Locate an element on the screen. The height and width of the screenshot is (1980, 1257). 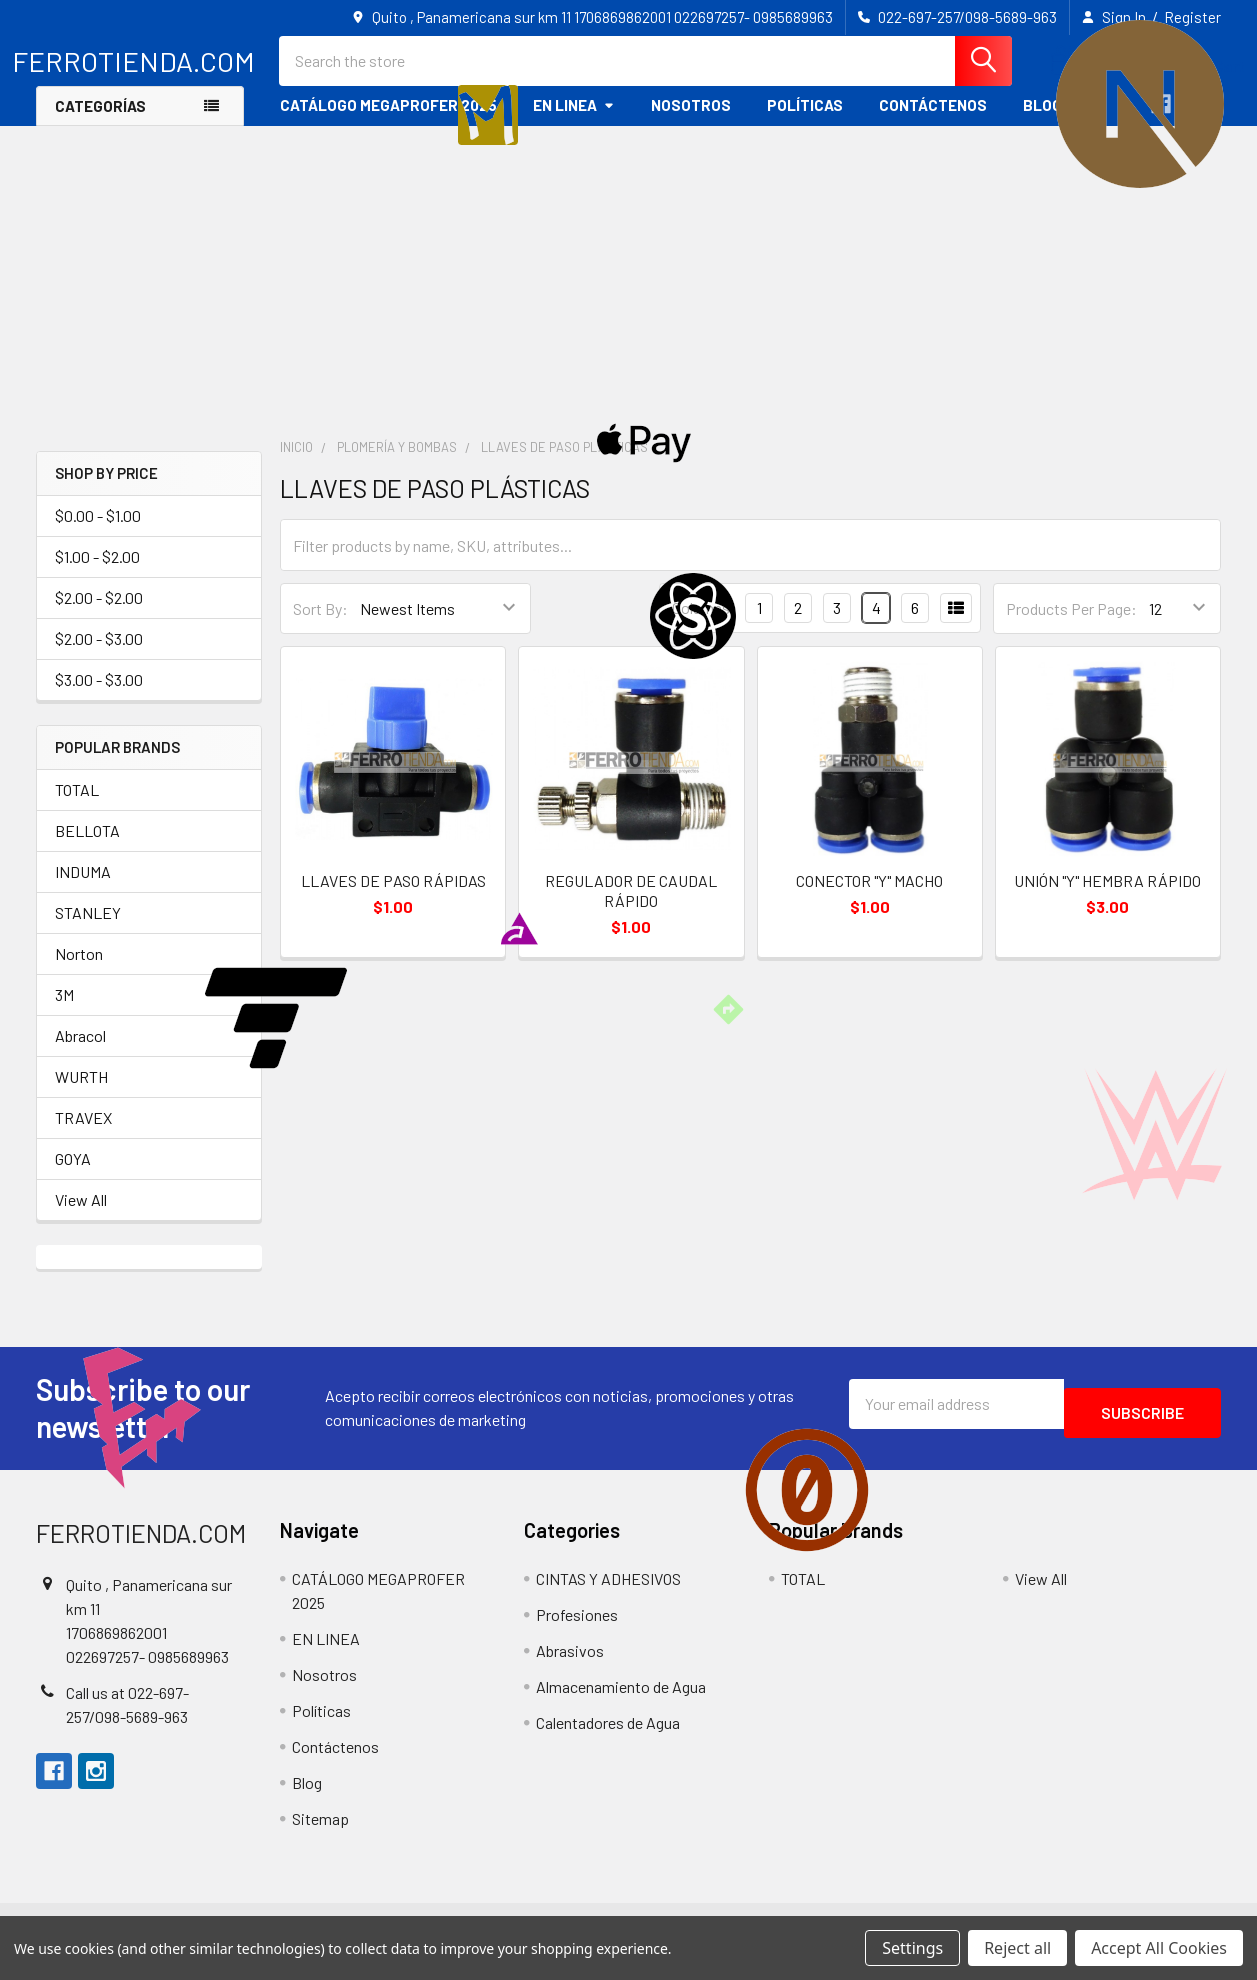
get directions to this location is located at coordinates (728, 1009).